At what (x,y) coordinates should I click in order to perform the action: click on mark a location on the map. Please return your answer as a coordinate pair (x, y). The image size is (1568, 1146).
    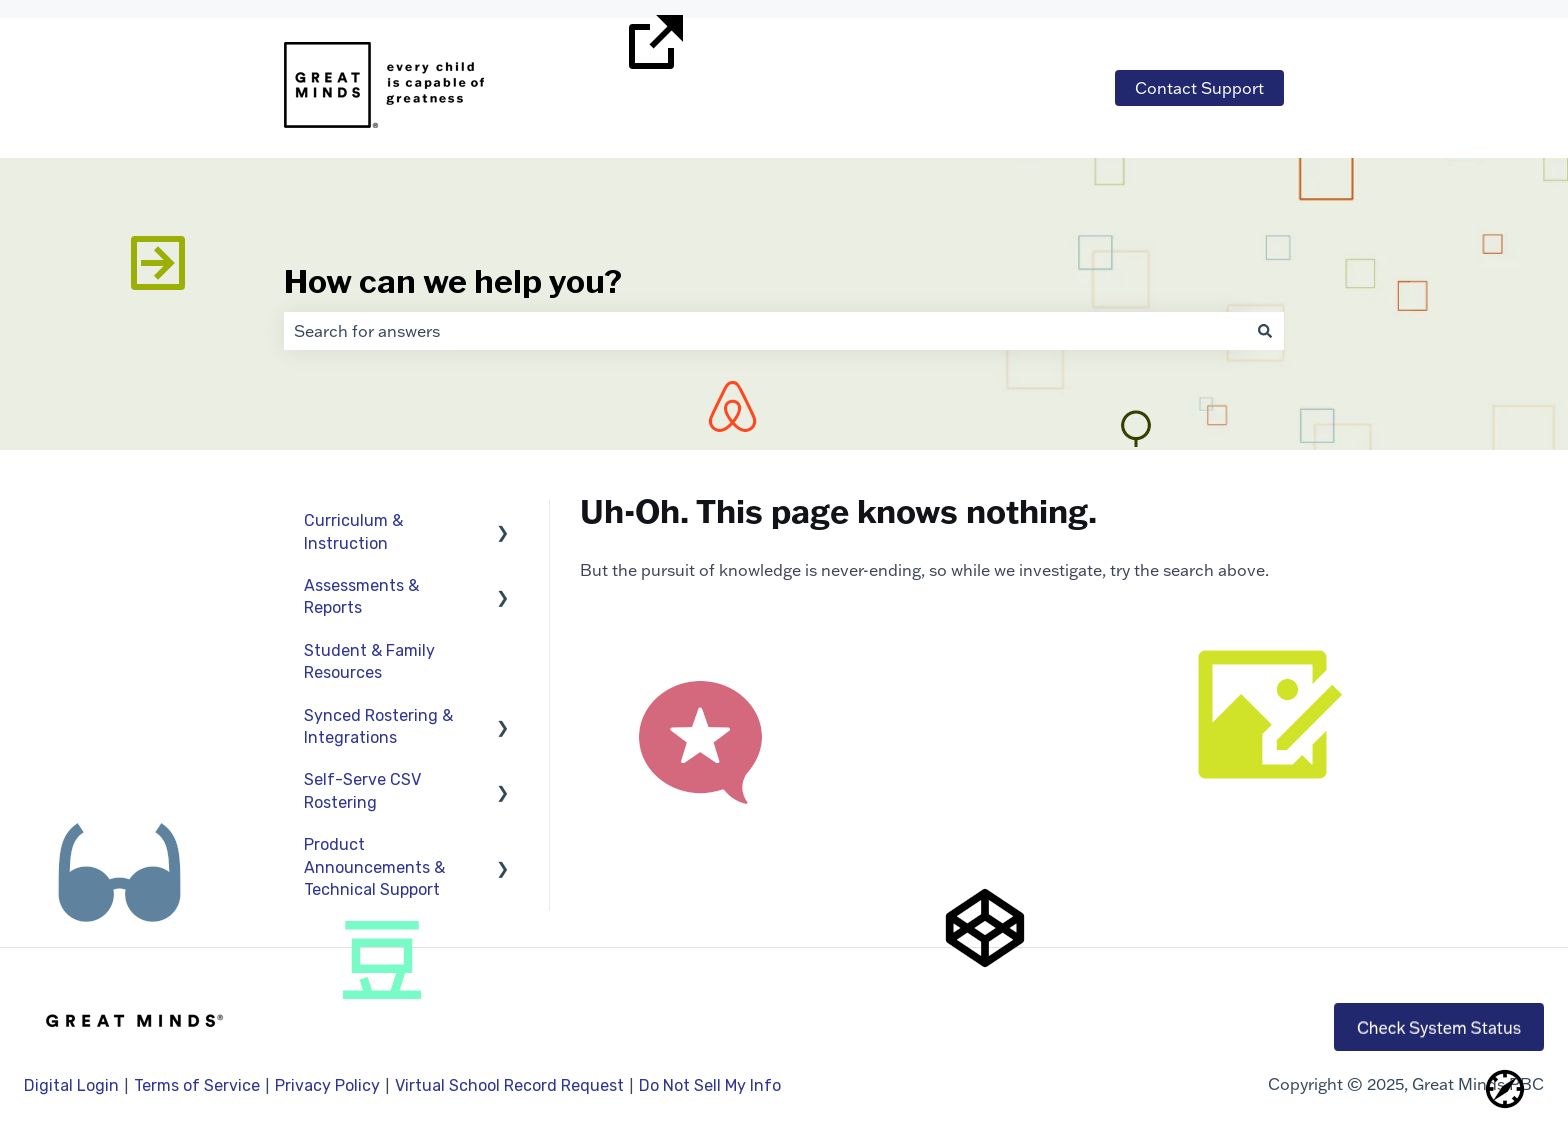
    Looking at the image, I should click on (1136, 427).